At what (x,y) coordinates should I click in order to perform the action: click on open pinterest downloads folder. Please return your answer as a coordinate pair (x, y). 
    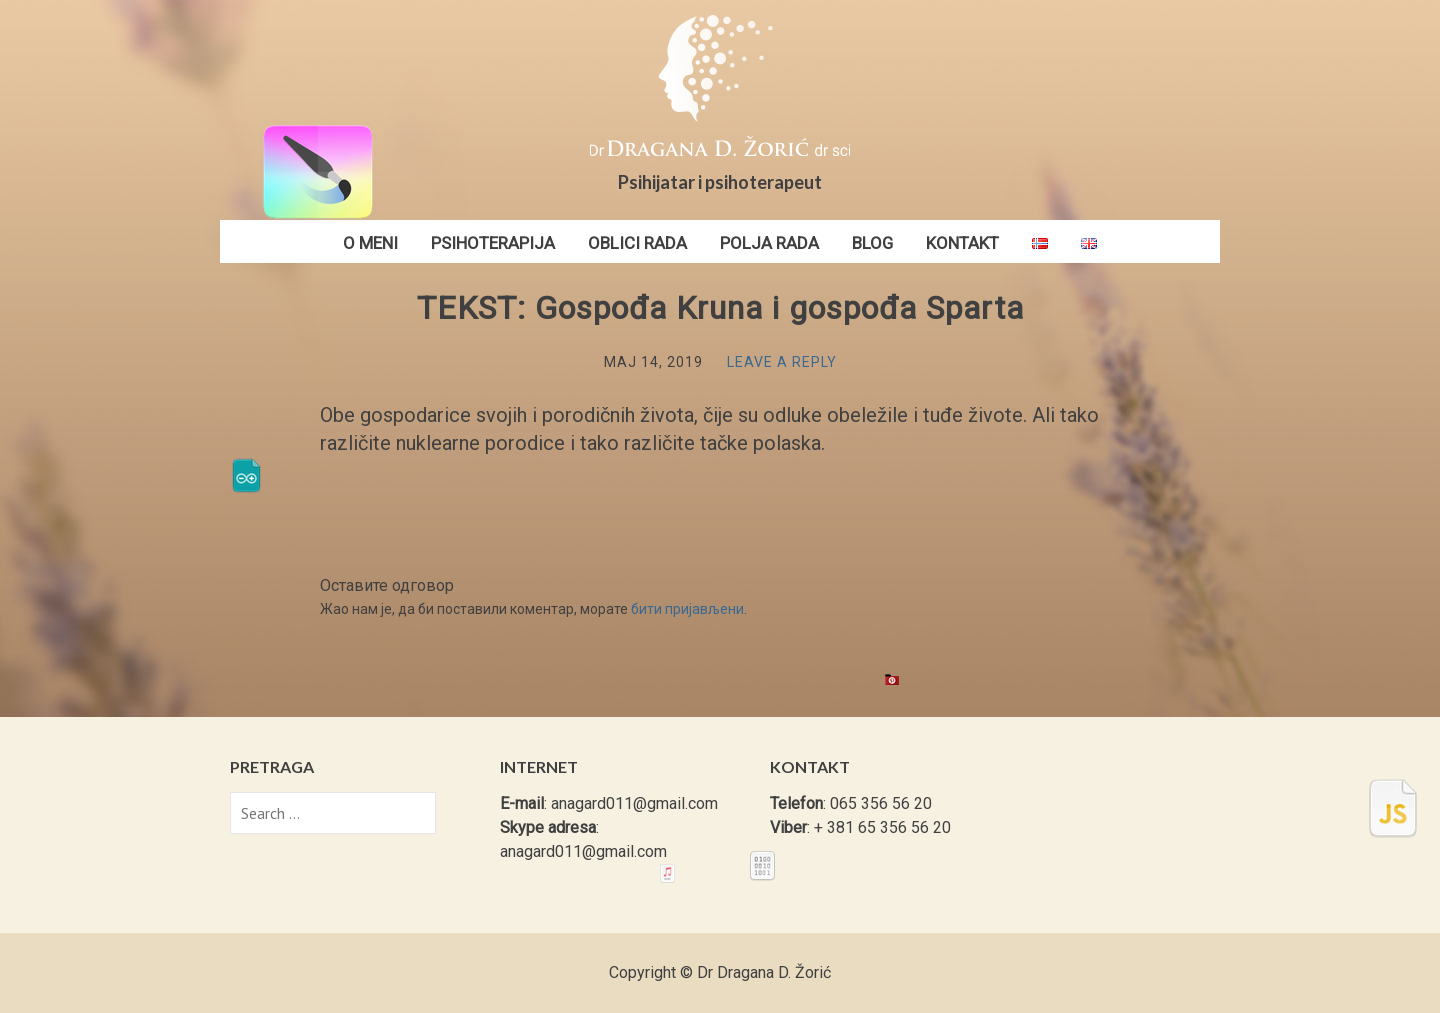
    Looking at the image, I should click on (892, 680).